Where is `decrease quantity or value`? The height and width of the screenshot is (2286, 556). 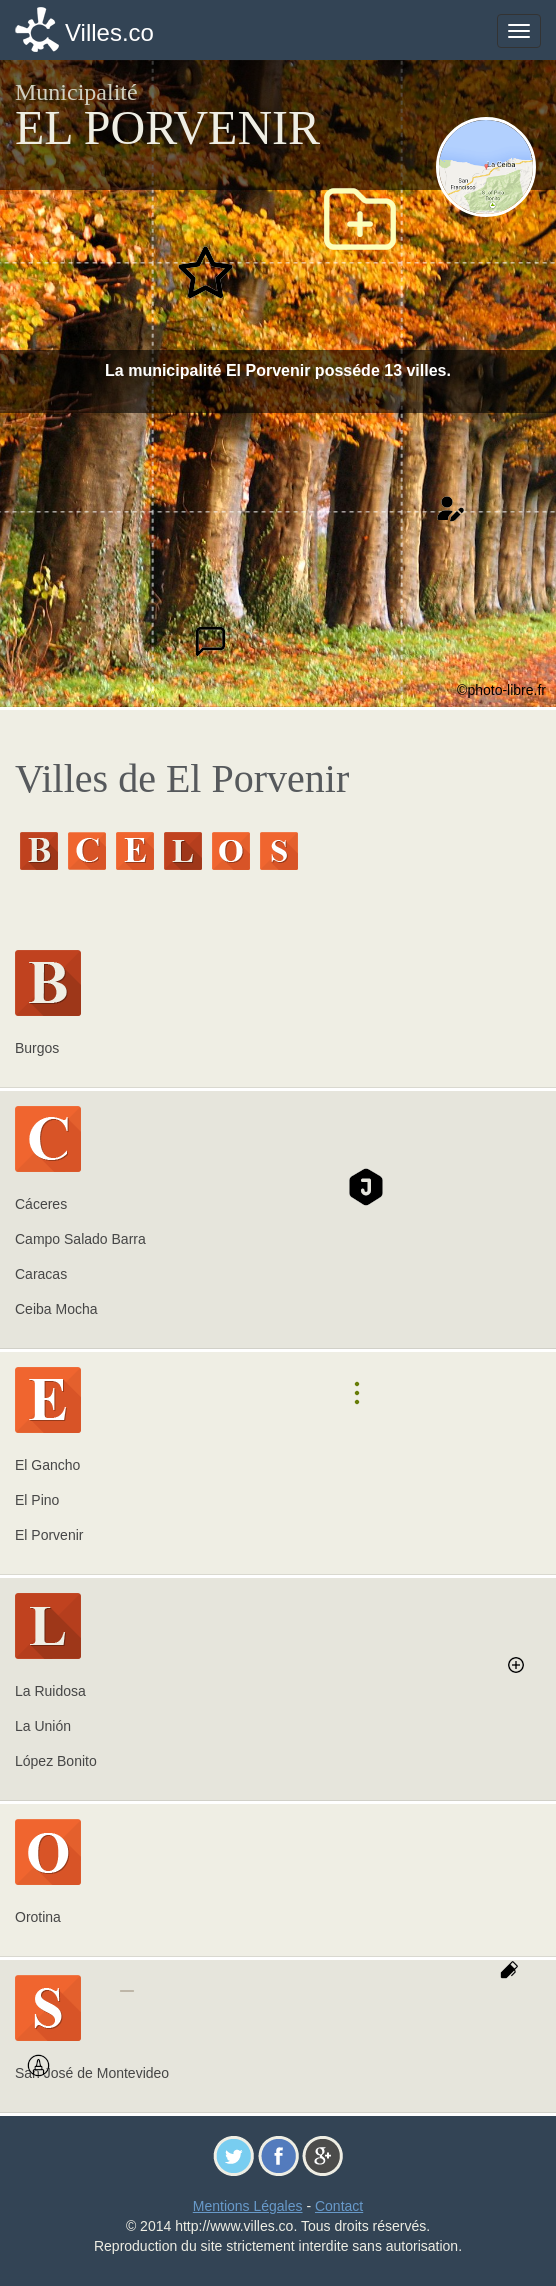
decrease quantity or value is located at coordinates (127, 1991).